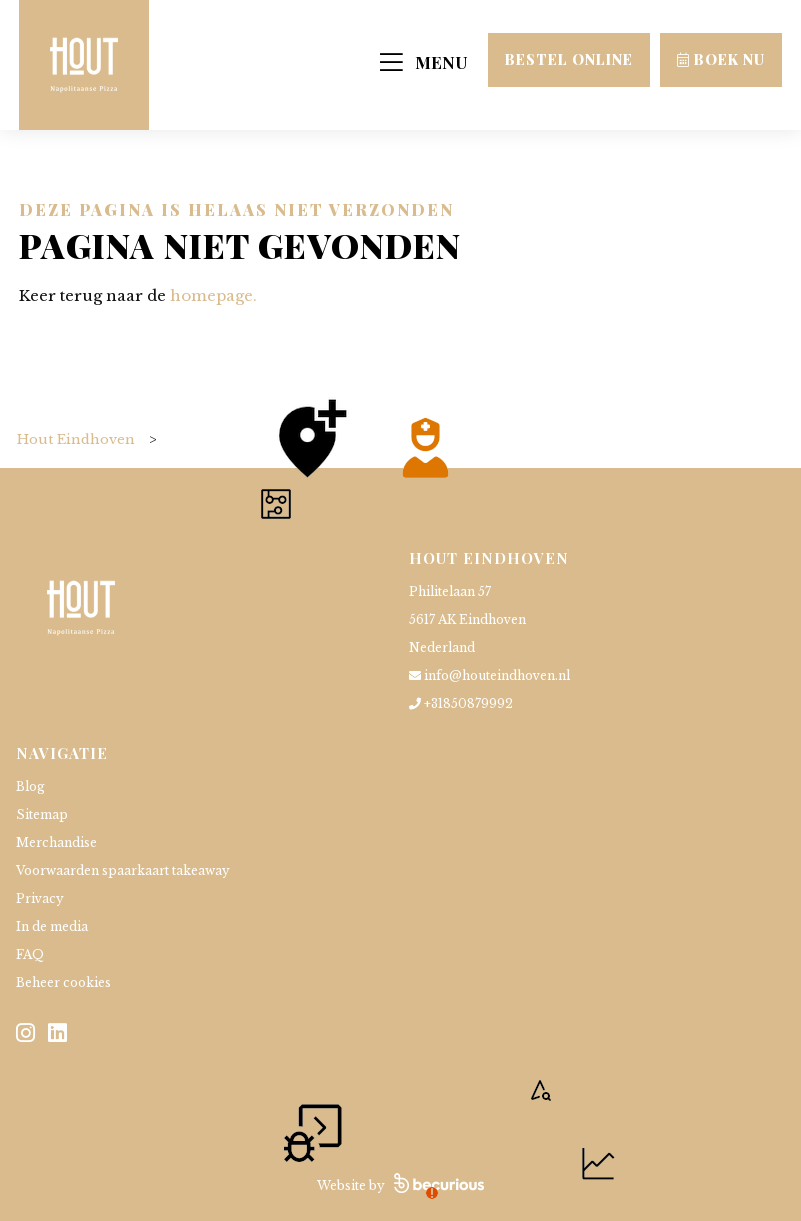 The image size is (801, 1221). What do you see at coordinates (276, 504) in the screenshot?
I see `view circuit board or hardware-related files` at bounding box center [276, 504].